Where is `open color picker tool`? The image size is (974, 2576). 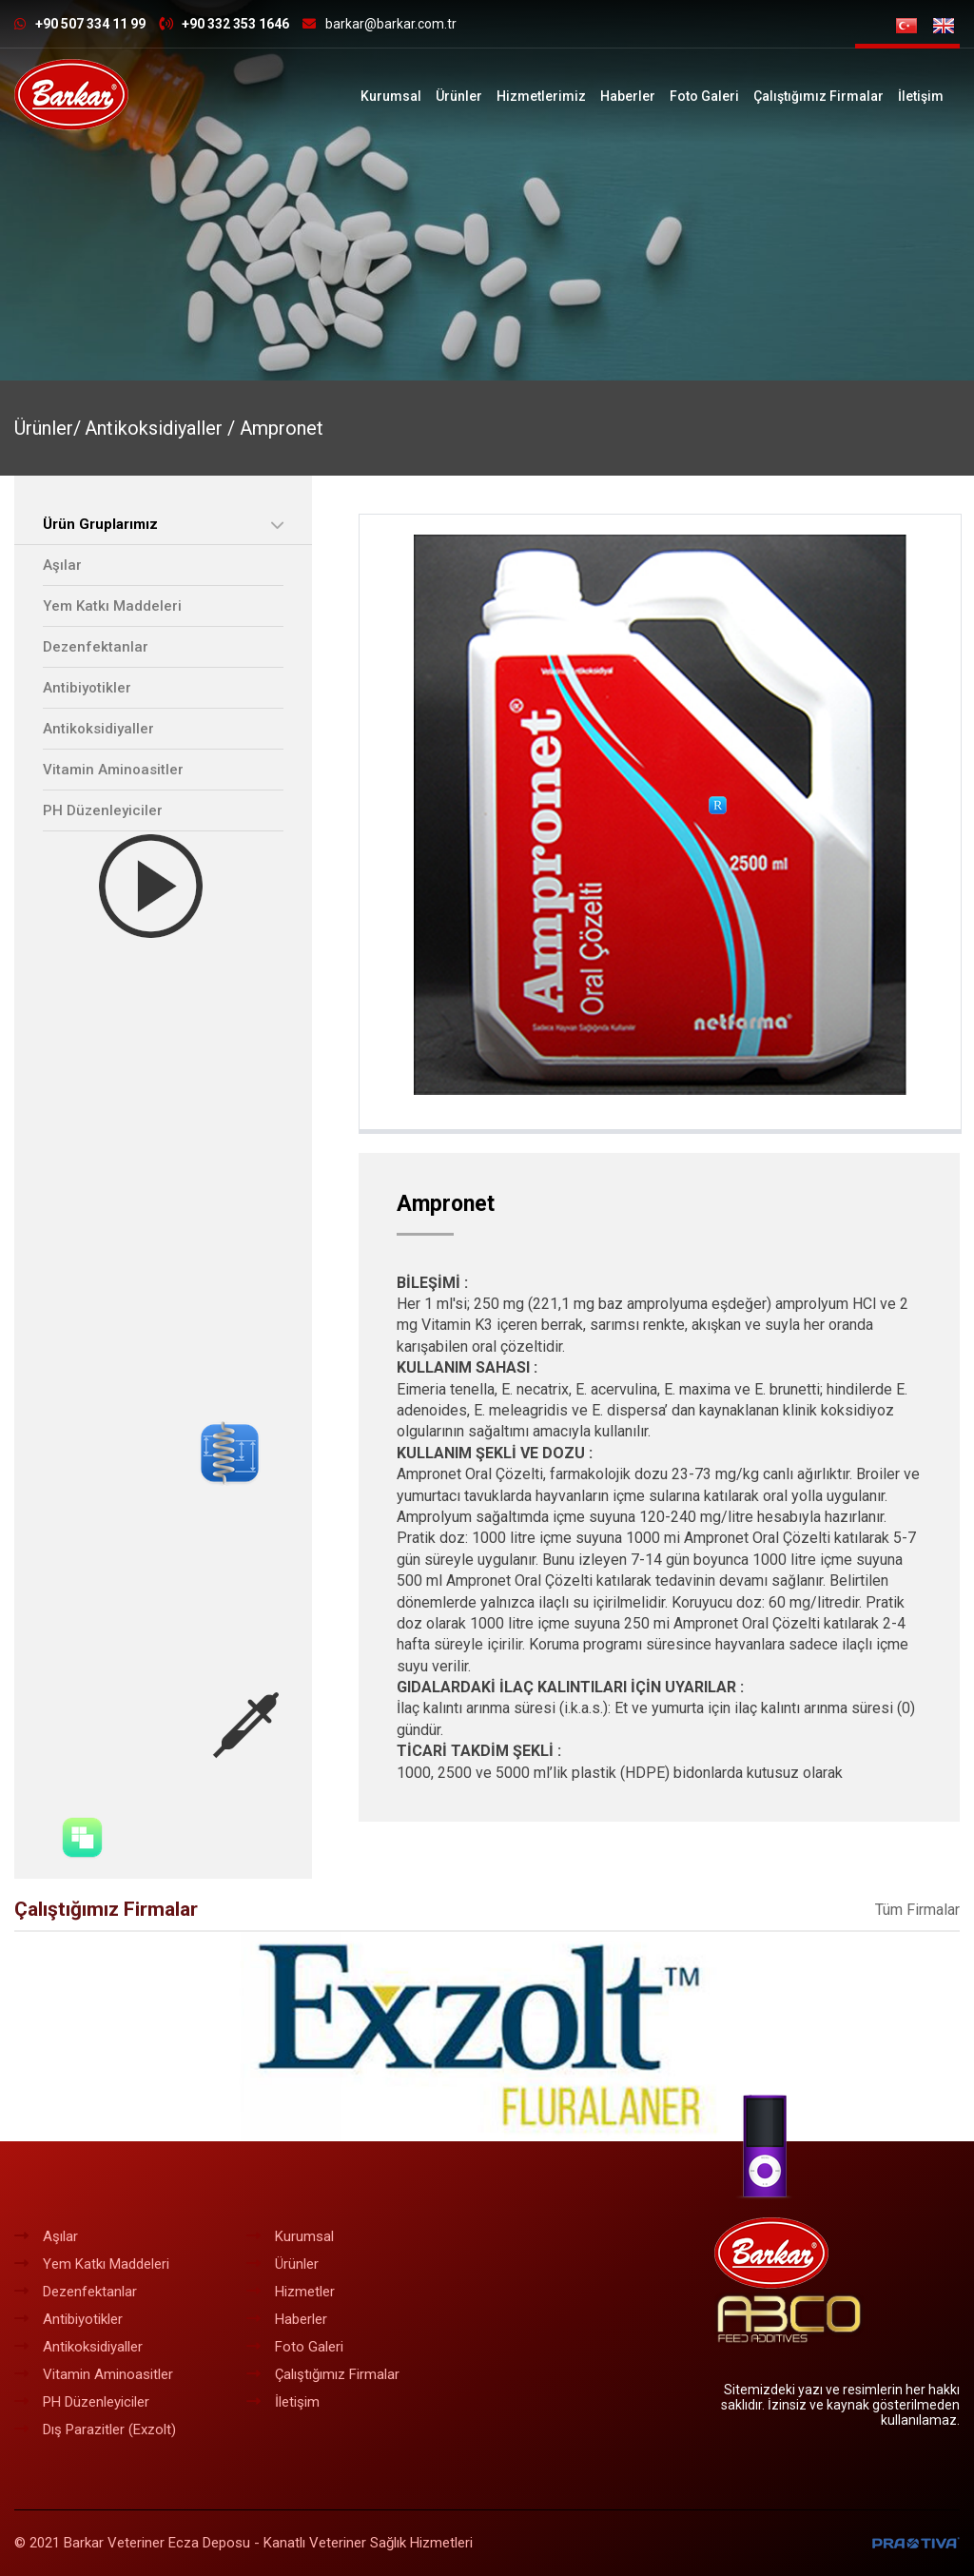 open color picker tool is located at coordinates (245, 1726).